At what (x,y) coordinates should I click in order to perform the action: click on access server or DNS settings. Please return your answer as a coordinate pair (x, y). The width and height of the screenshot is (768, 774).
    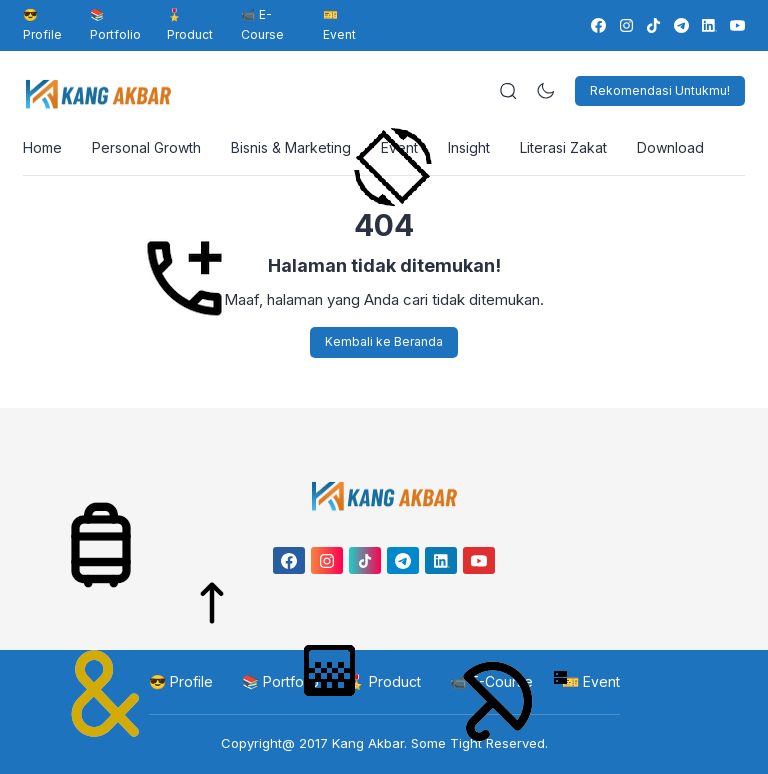
    Looking at the image, I should click on (560, 677).